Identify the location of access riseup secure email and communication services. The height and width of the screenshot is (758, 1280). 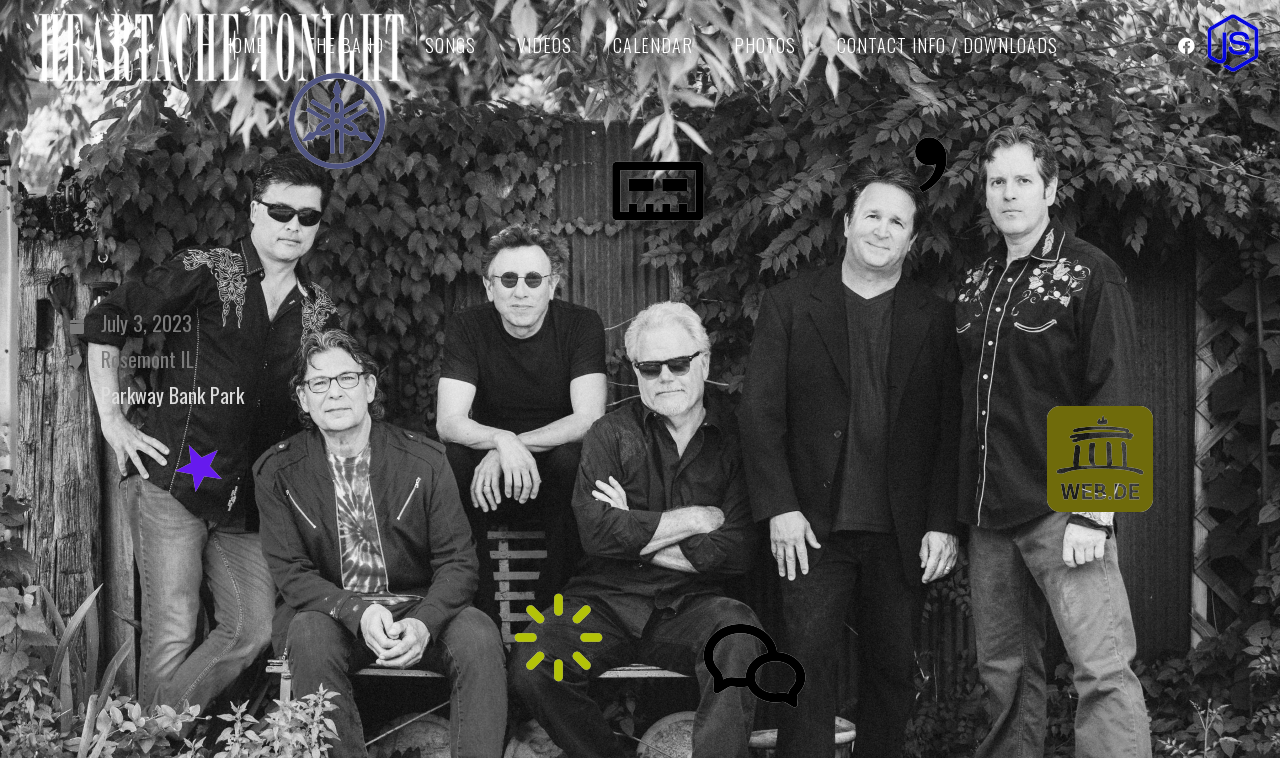
(198, 468).